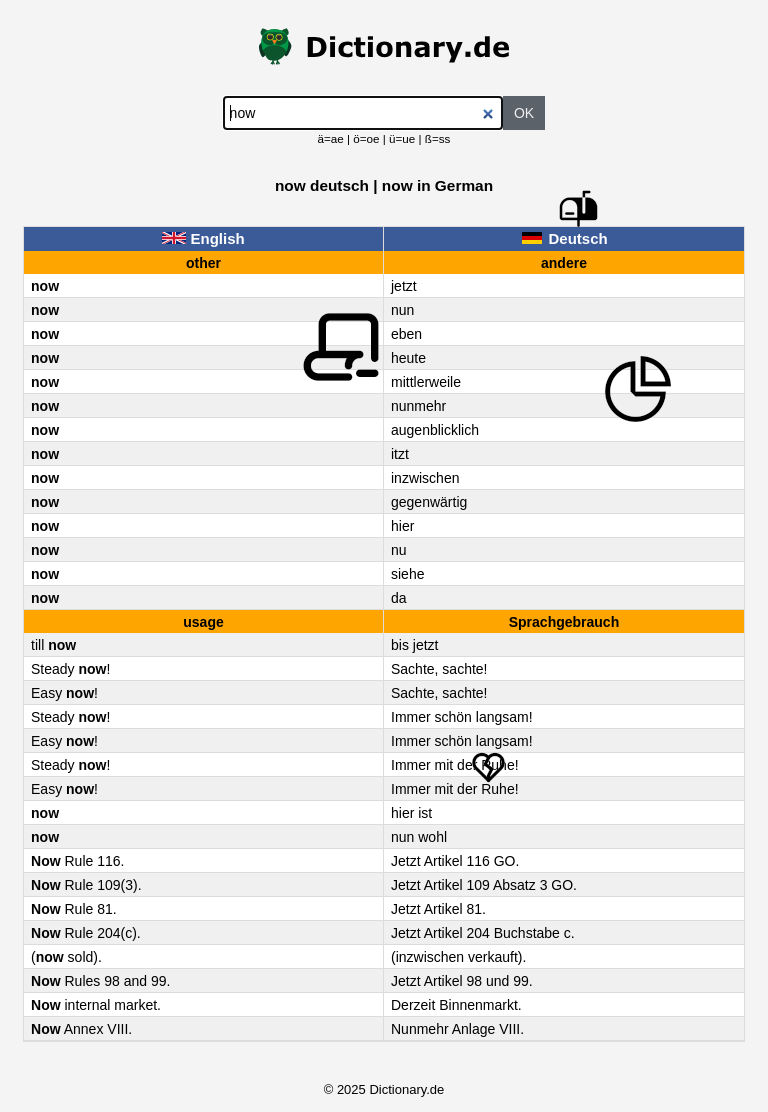  What do you see at coordinates (635, 391) in the screenshot?
I see `view data breakdown or statistics` at bounding box center [635, 391].